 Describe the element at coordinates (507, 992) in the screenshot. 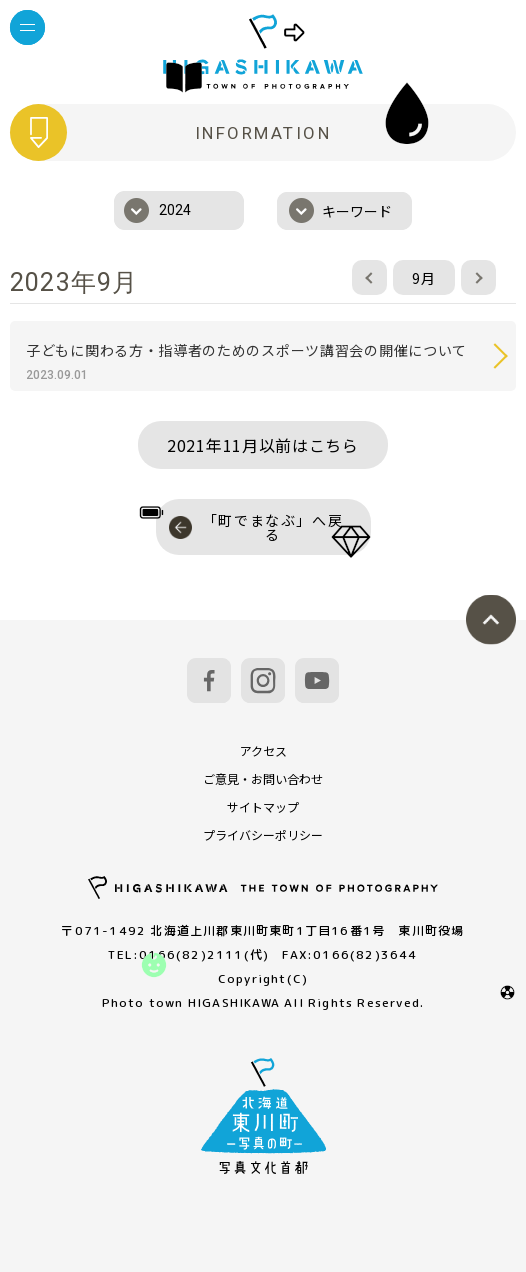

I see `indicates hazardous or radioactive content warning` at that location.